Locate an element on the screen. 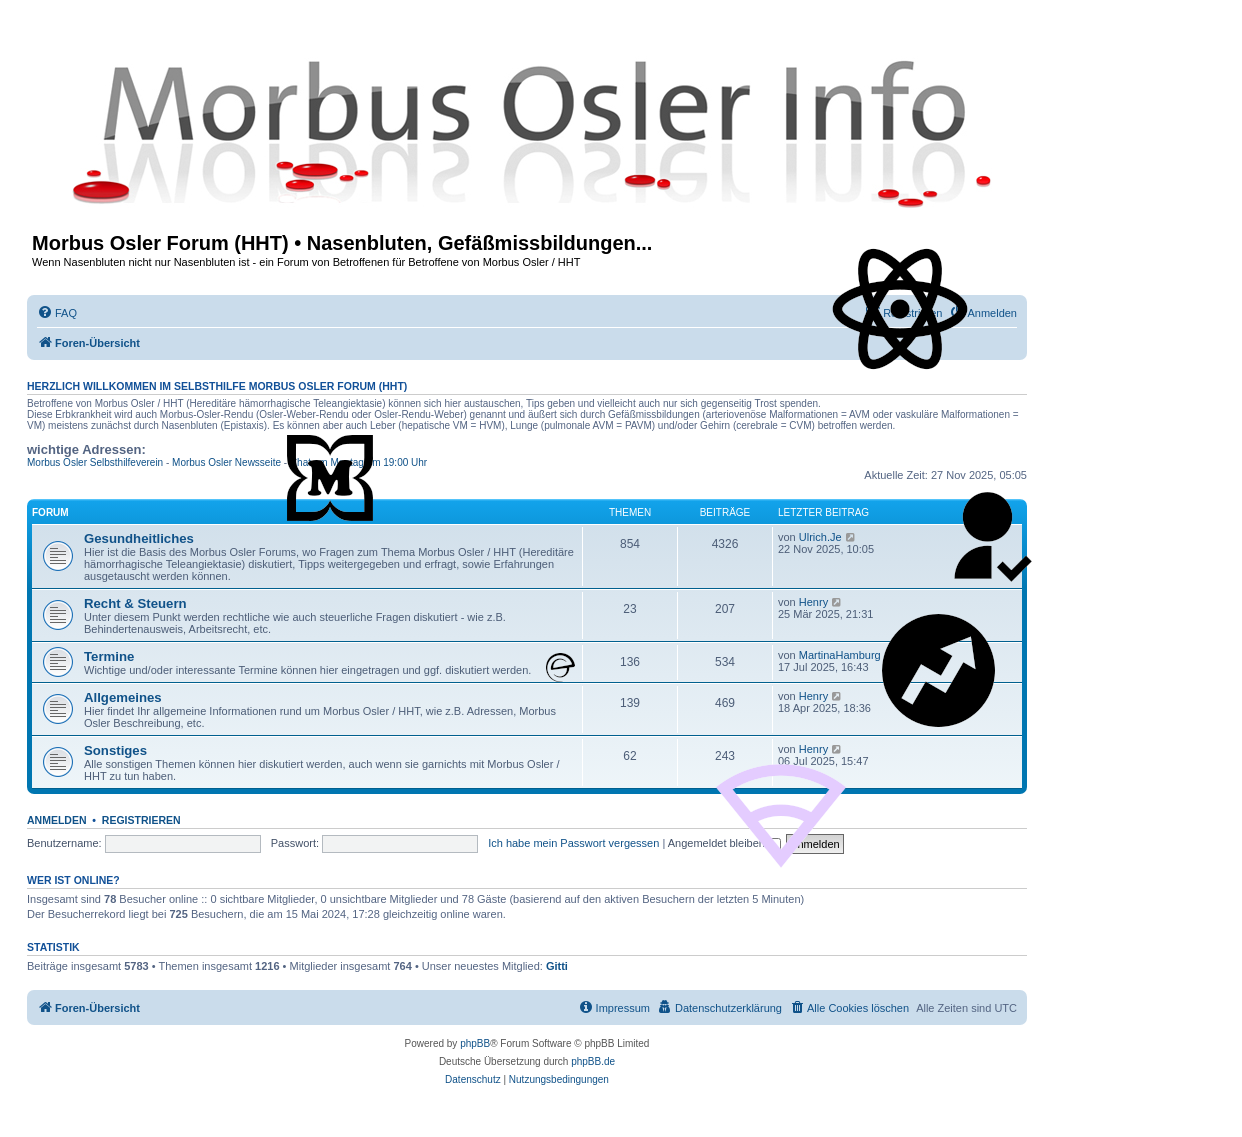 This screenshot has height=1137, width=1242. react.js framework logo is located at coordinates (900, 309).